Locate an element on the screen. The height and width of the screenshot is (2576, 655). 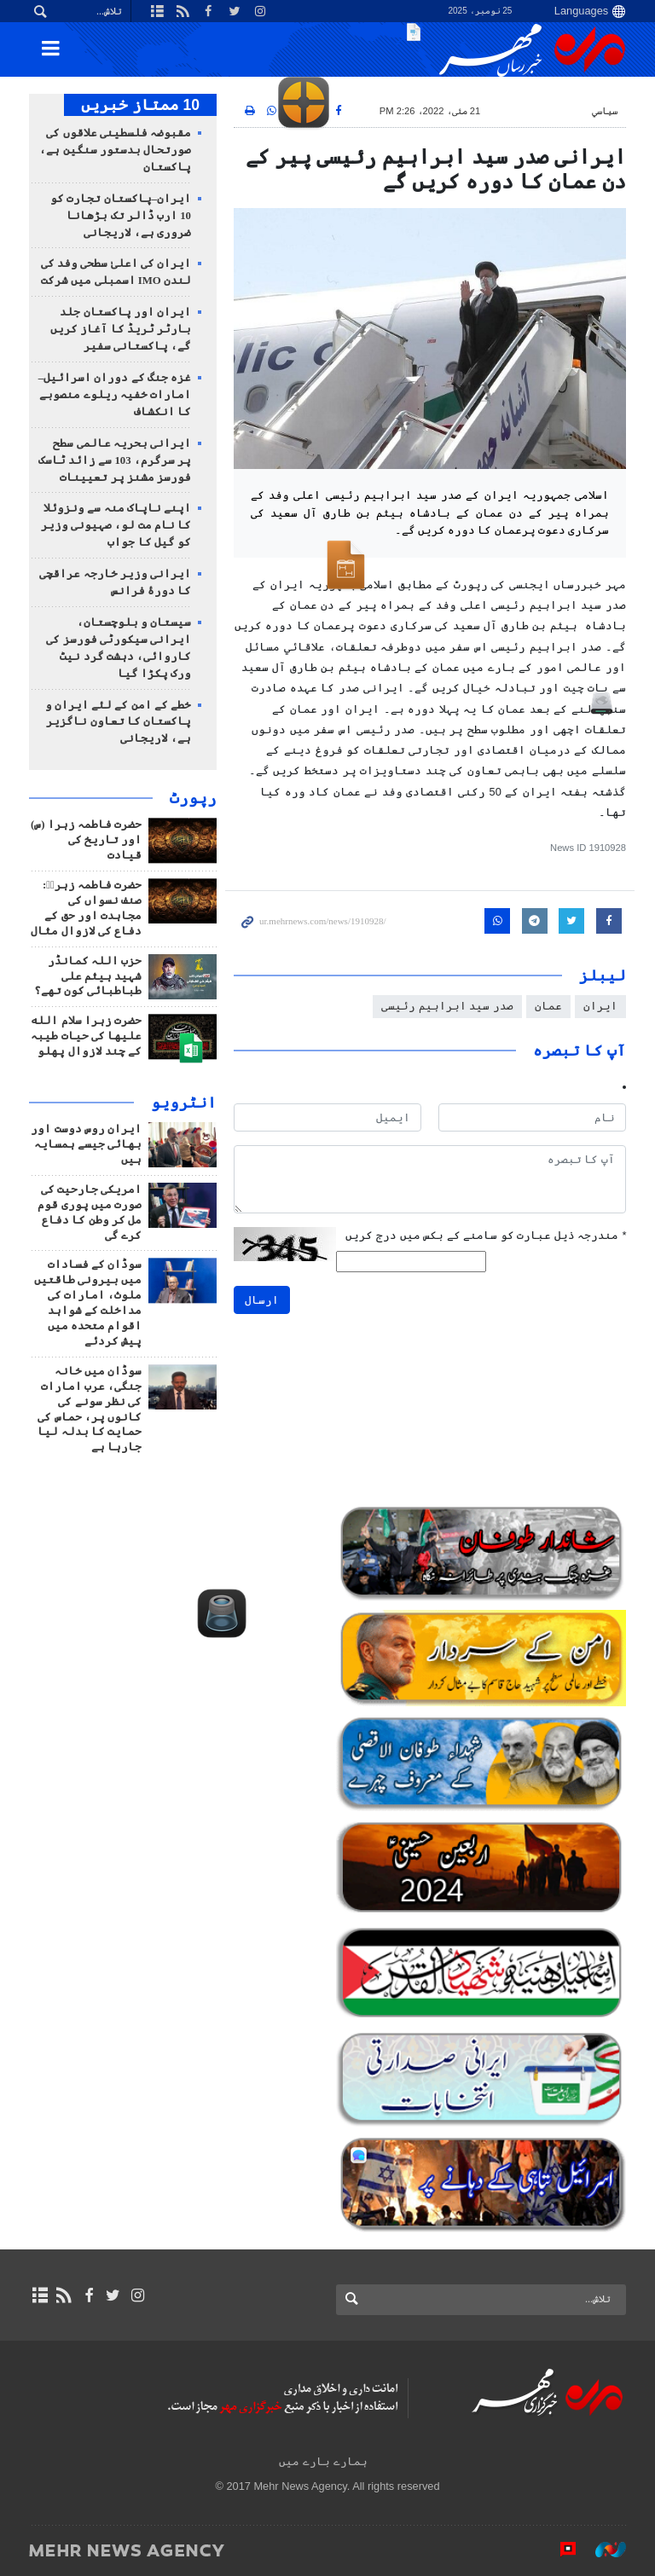
open Preview app to view images and PDFs is located at coordinates (222, 1613).